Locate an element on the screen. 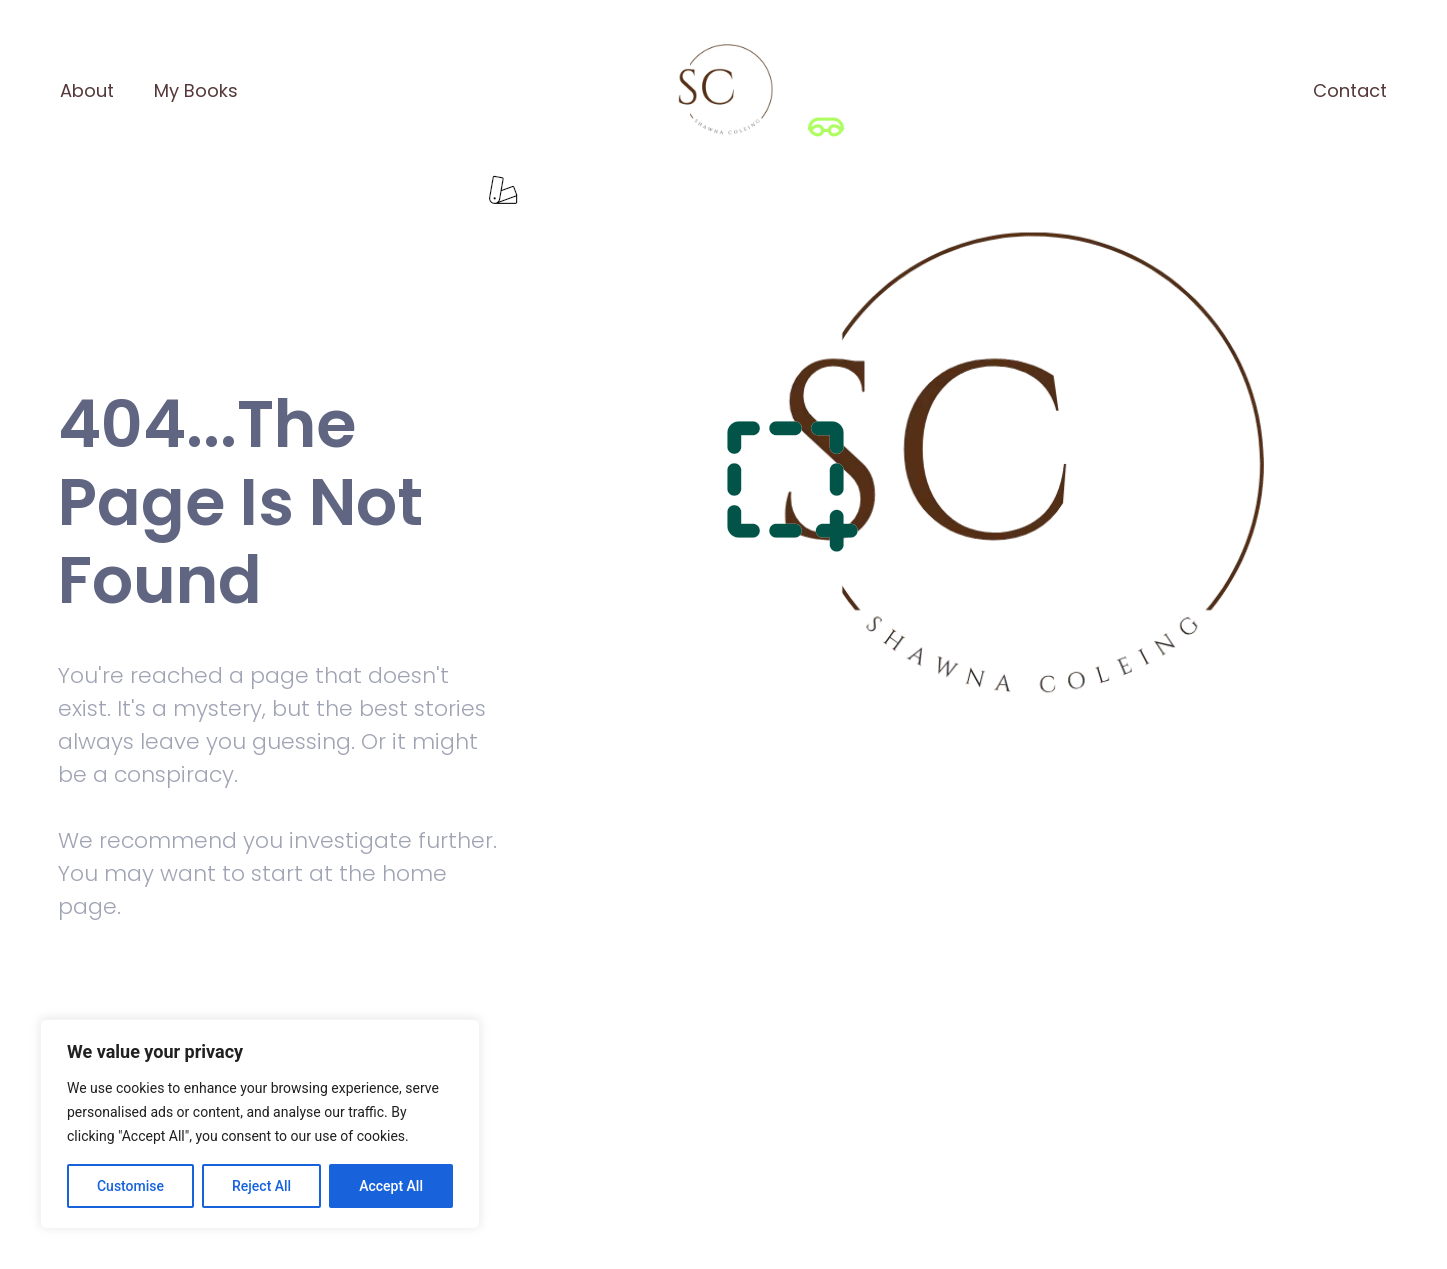 This screenshot has height=1269, width=1447. access color palette or theme options is located at coordinates (502, 191).